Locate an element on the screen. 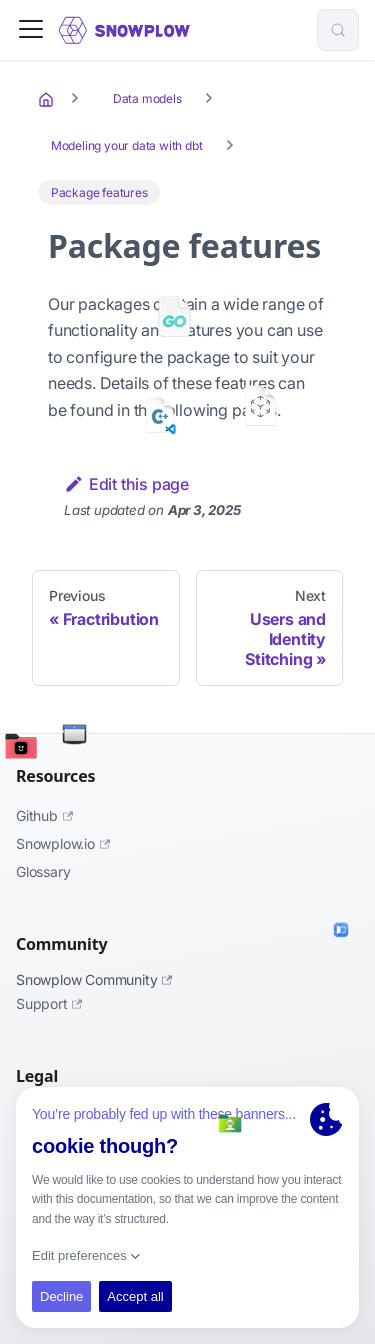 The width and height of the screenshot is (375, 1344). open an augmented reality file is located at coordinates (260, 406).